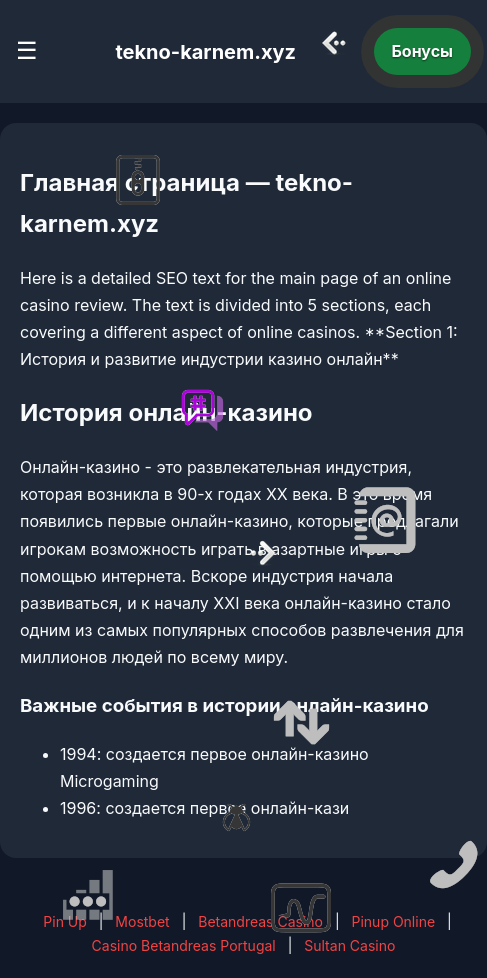  I want to click on navigate to the next item or page, so click(263, 553).